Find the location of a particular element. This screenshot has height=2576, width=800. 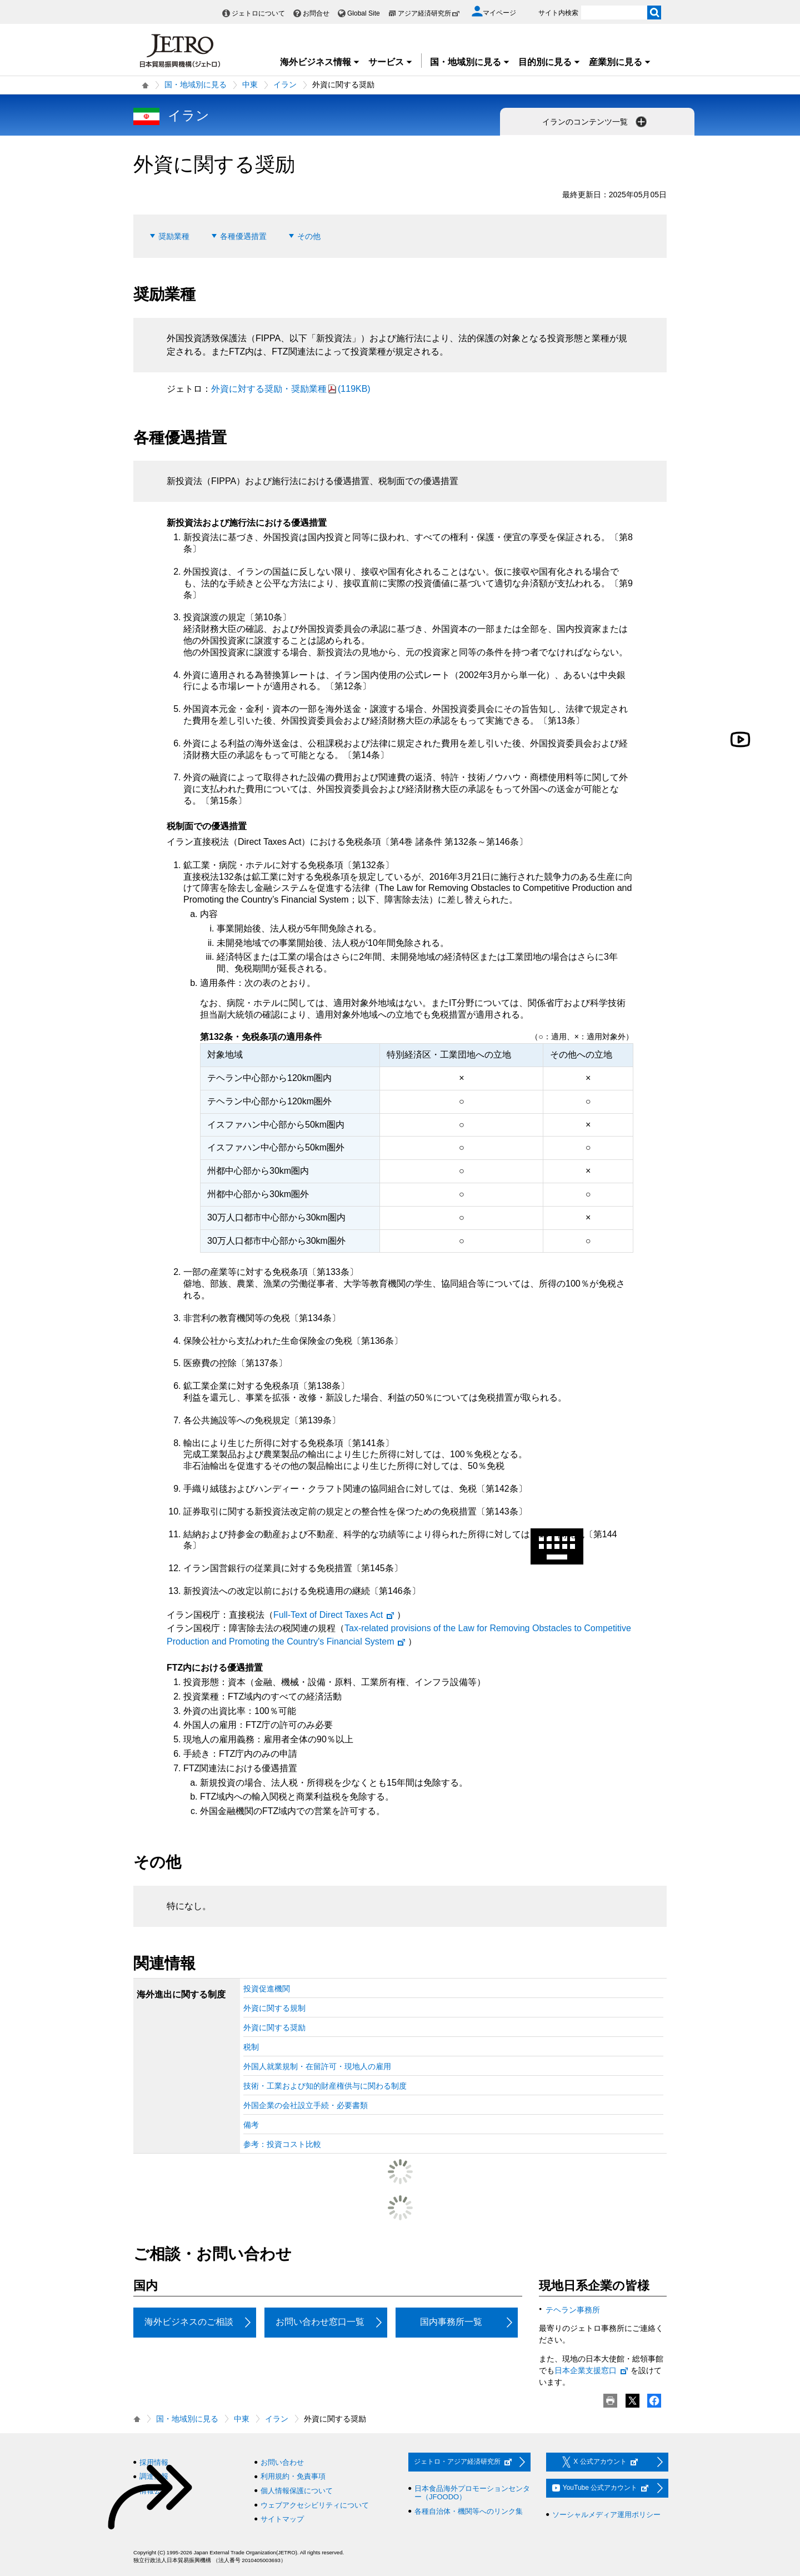

open the on-screen keyboard is located at coordinates (557, 1546).